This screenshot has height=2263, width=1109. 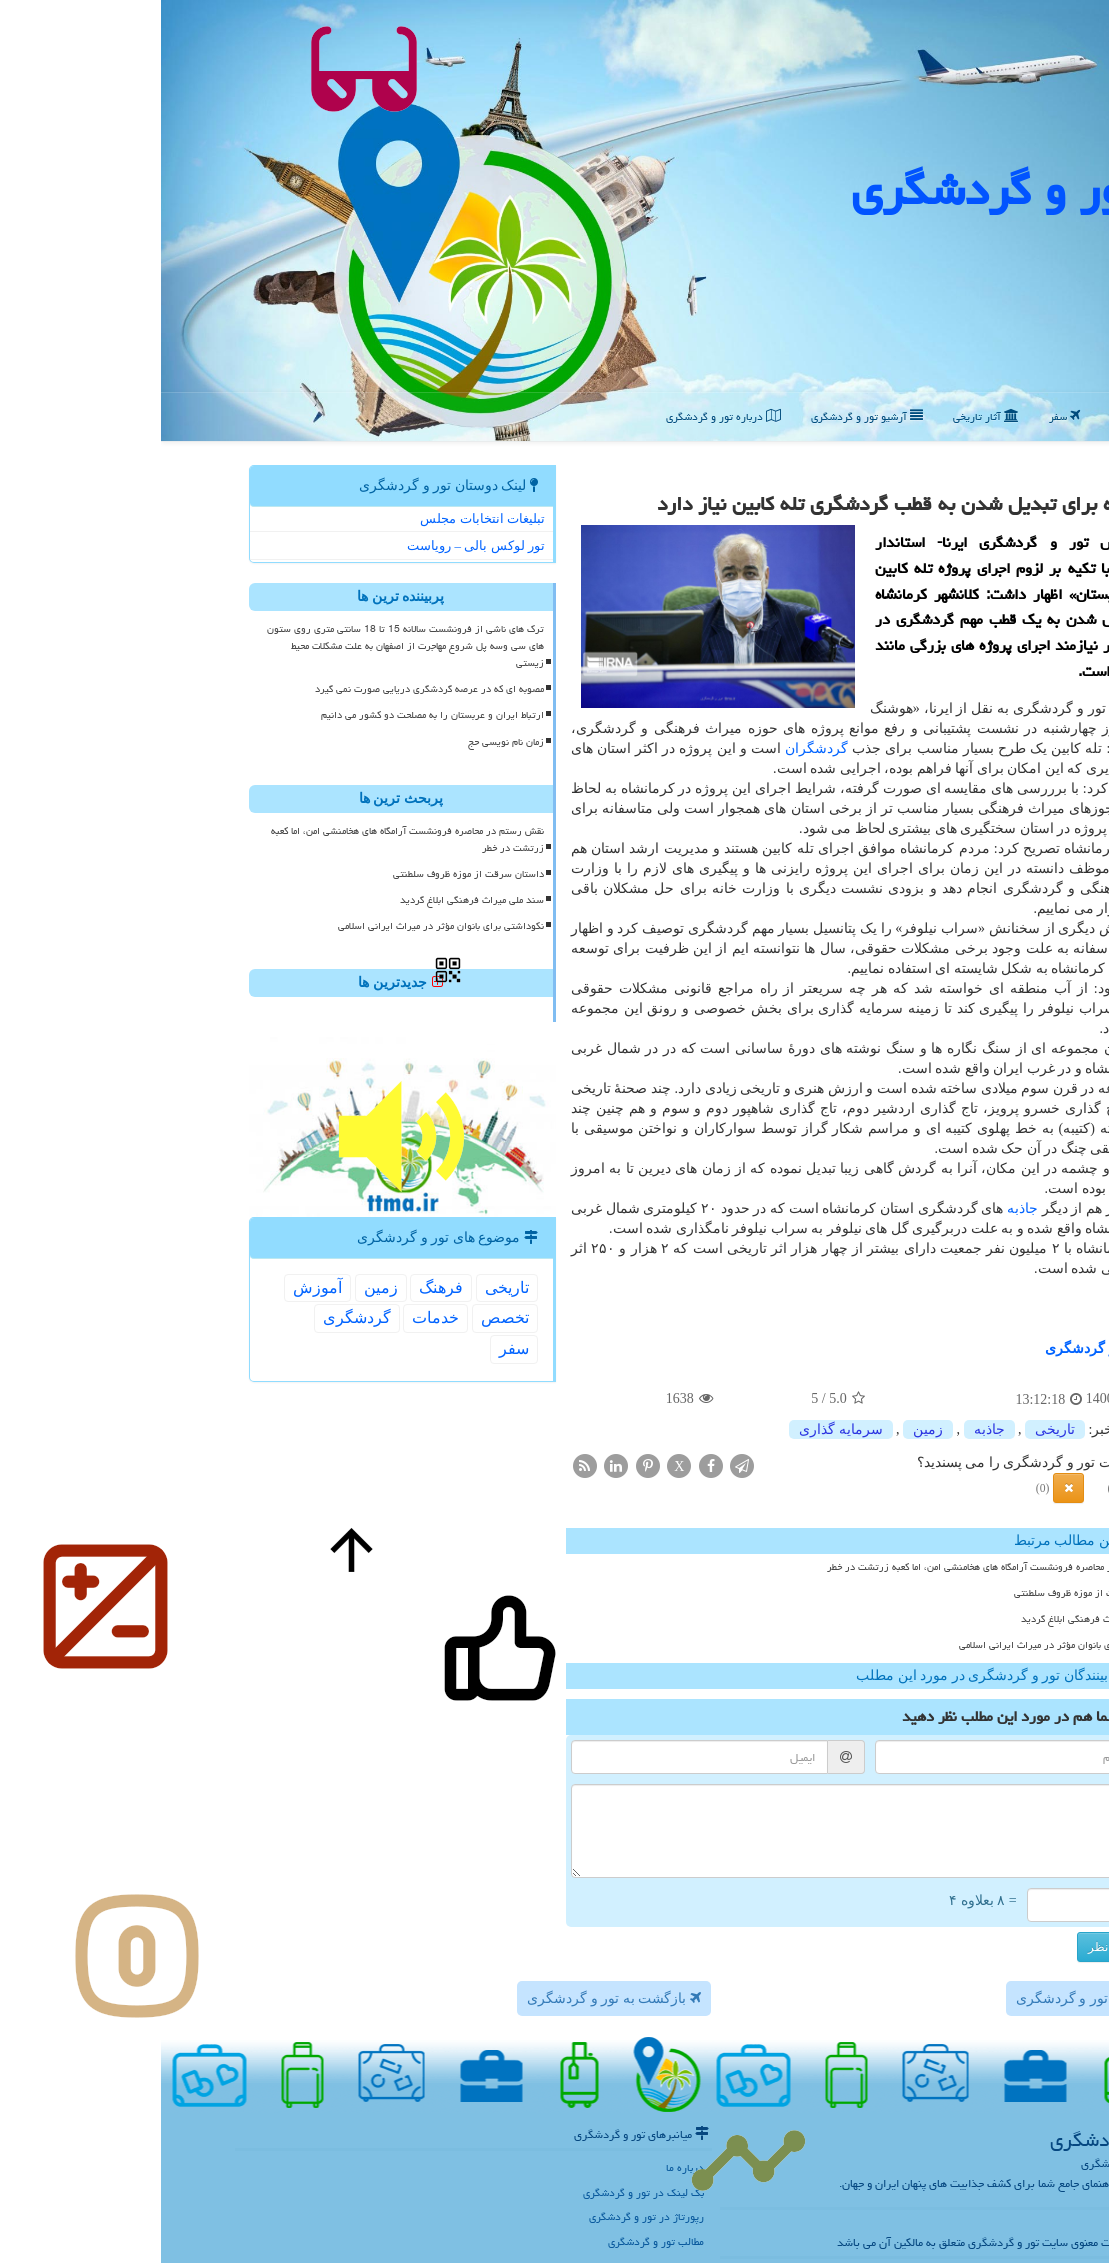 I want to click on adjust exposure settings for a photo, so click(x=105, y=1606).